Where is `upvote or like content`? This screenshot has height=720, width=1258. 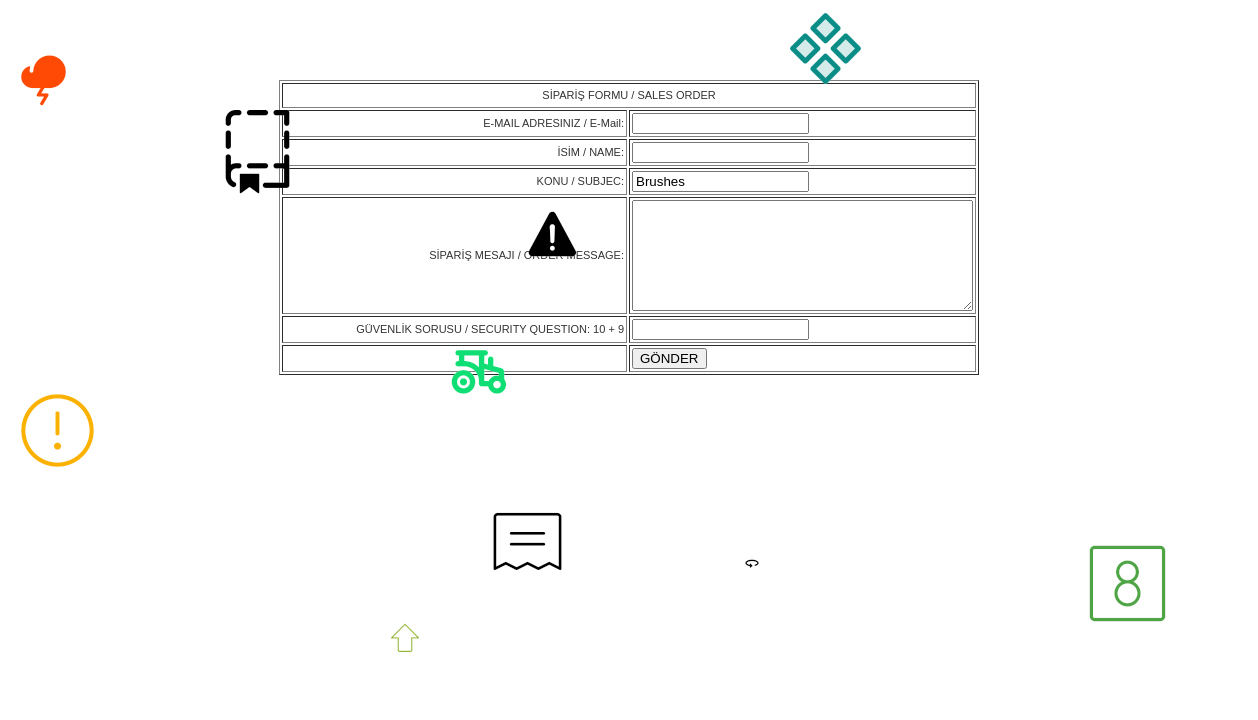
upvote or like content is located at coordinates (405, 639).